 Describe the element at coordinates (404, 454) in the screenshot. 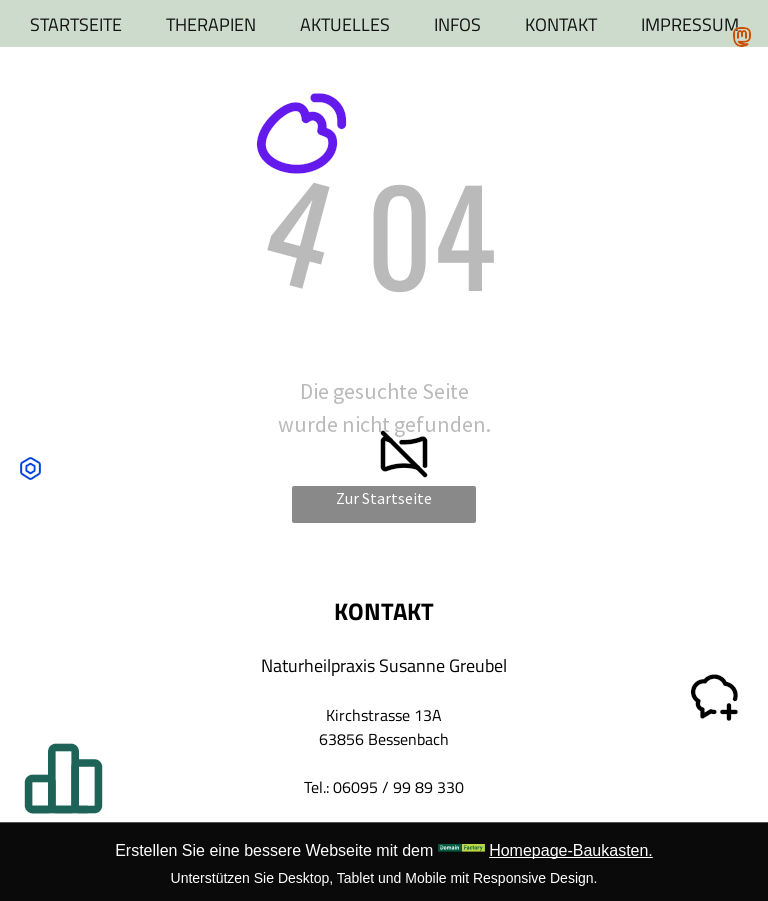

I see `disable horizontal panorama mode` at that location.